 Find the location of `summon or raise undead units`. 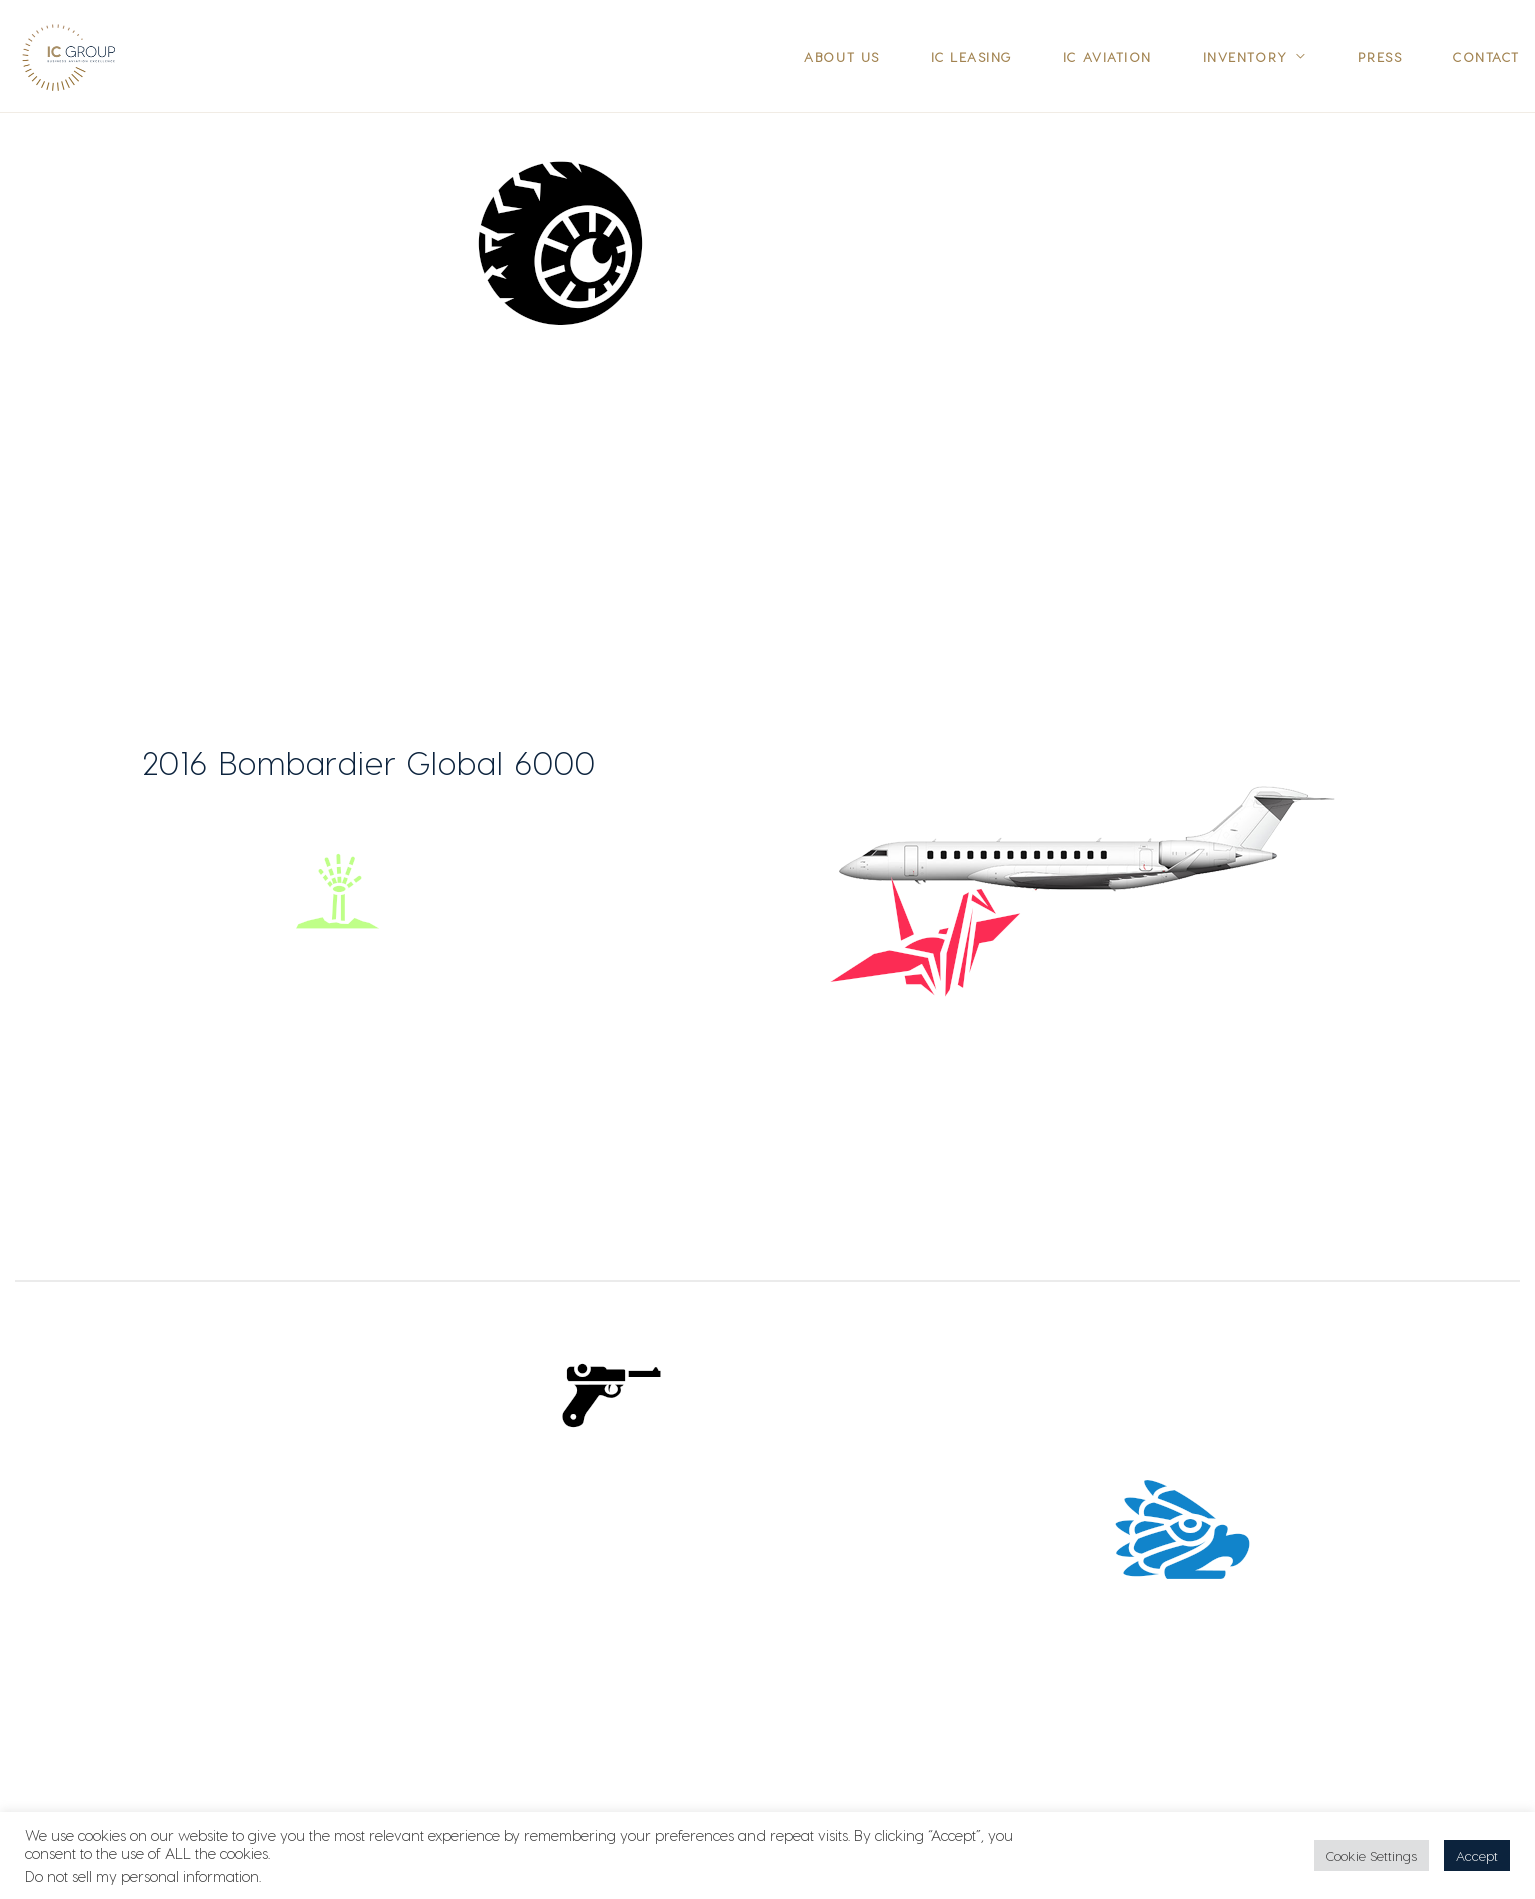

summon or raise undead units is located at coordinates (338, 887).